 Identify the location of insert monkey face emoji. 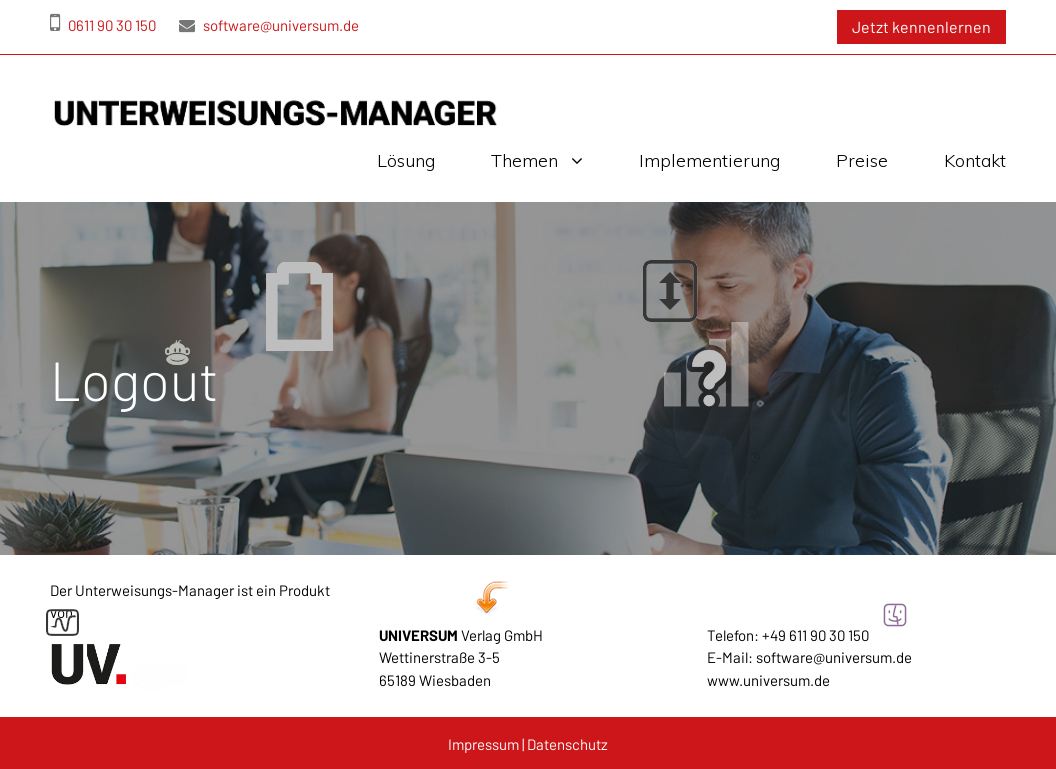
(177, 352).